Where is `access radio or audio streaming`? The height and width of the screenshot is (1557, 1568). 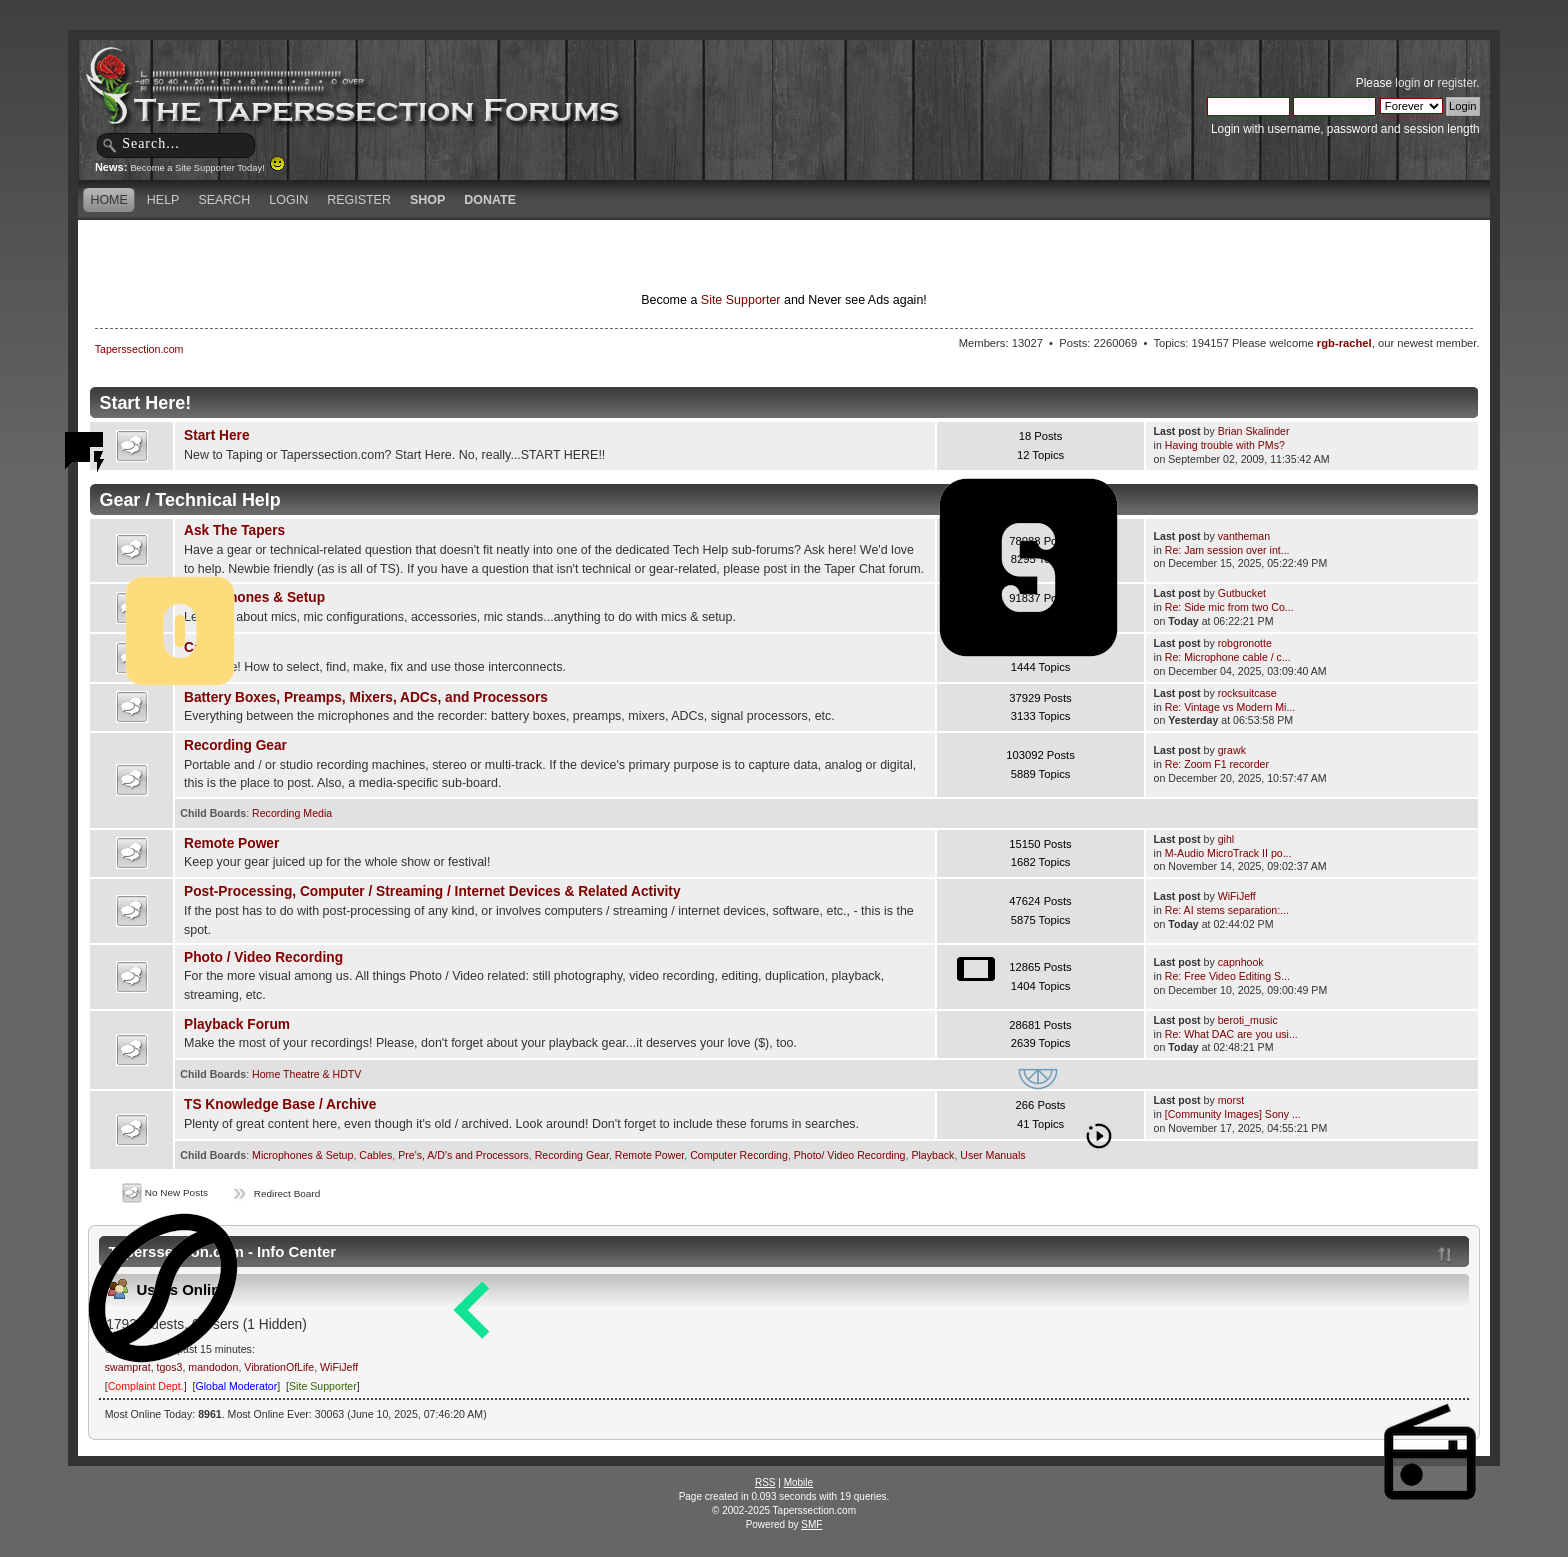
access radio or audio streaming is located at coordinates (1430, 1454).